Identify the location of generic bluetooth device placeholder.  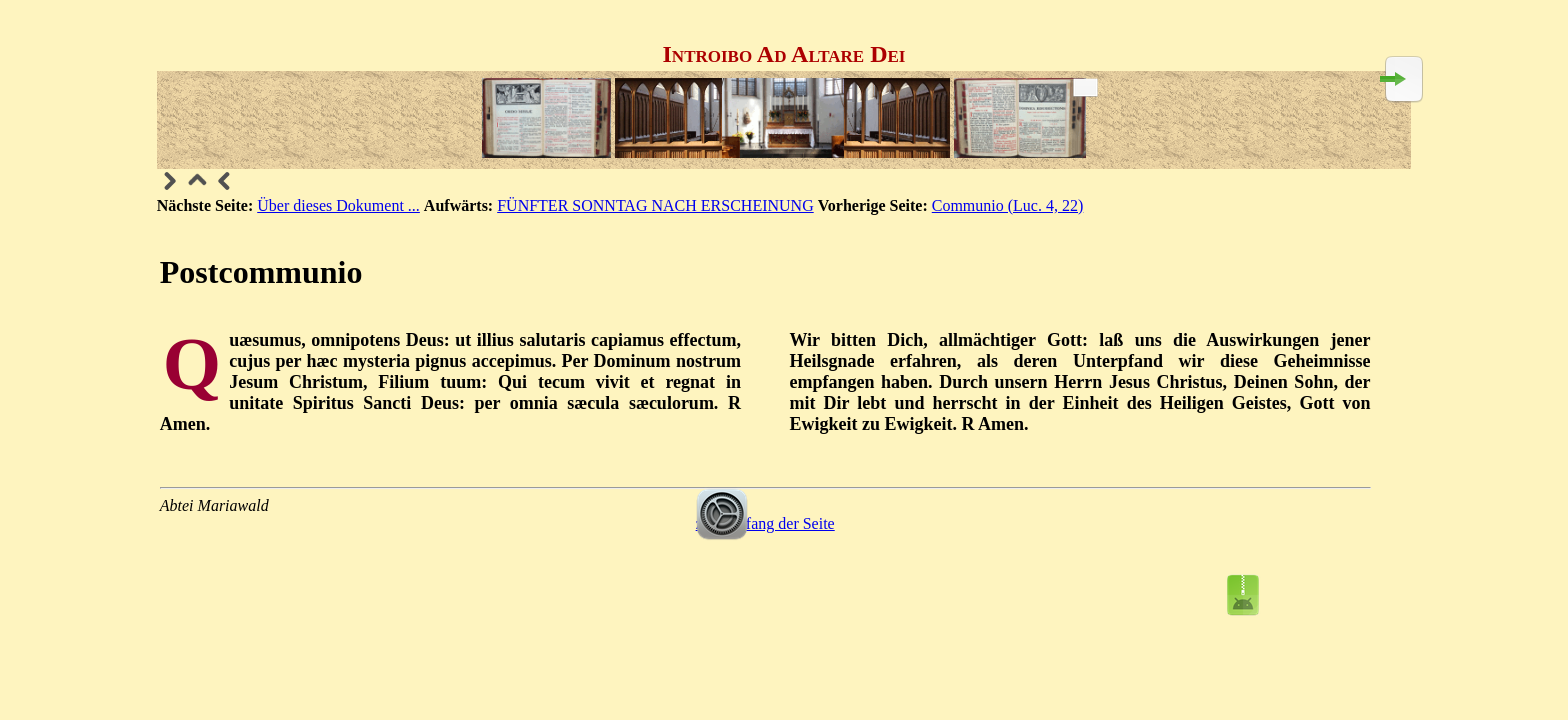
(1085, 87).